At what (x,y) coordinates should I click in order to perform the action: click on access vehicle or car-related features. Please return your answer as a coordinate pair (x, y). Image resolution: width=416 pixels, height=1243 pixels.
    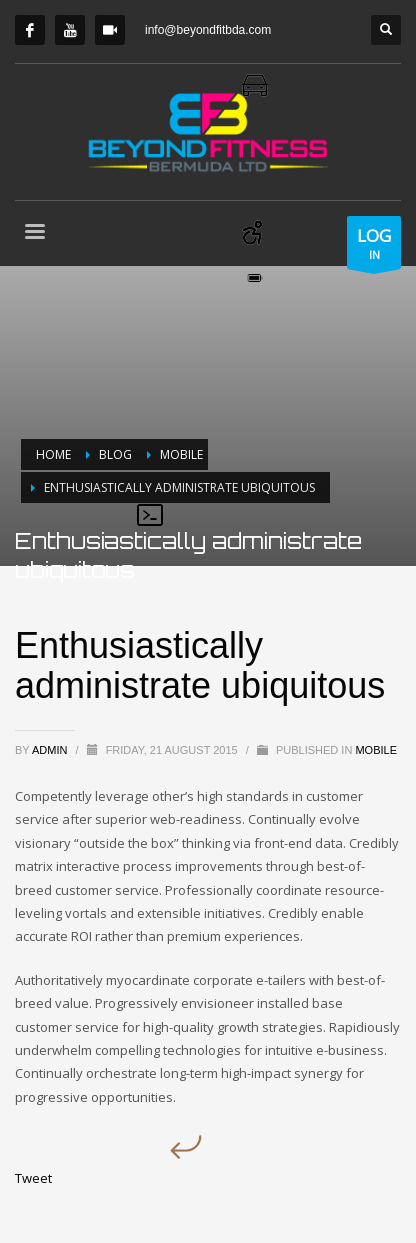
    Looking at the image, I should click on (255, 86).